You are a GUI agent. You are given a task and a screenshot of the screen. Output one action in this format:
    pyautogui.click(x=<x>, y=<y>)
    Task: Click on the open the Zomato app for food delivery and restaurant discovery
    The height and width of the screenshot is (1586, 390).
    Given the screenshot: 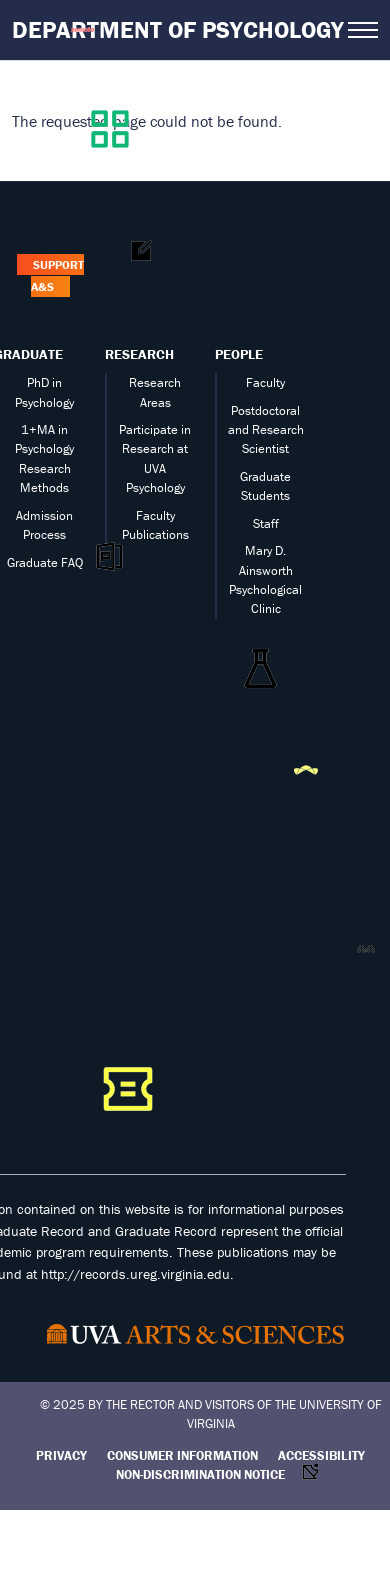 What is the action you would take?
    pyautogui.click(x=82, y=29)
    